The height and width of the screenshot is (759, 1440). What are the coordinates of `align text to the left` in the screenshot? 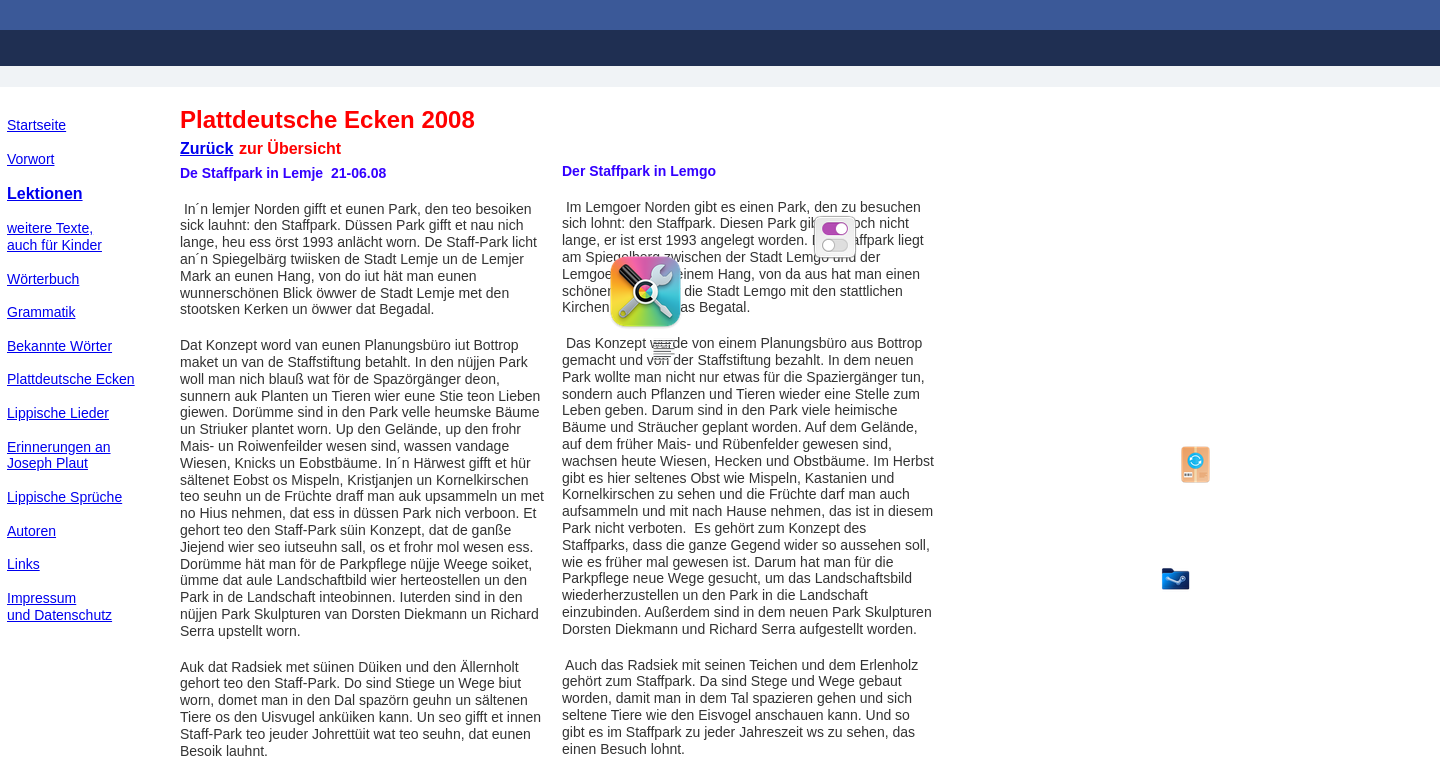 It's located at (664, 350).